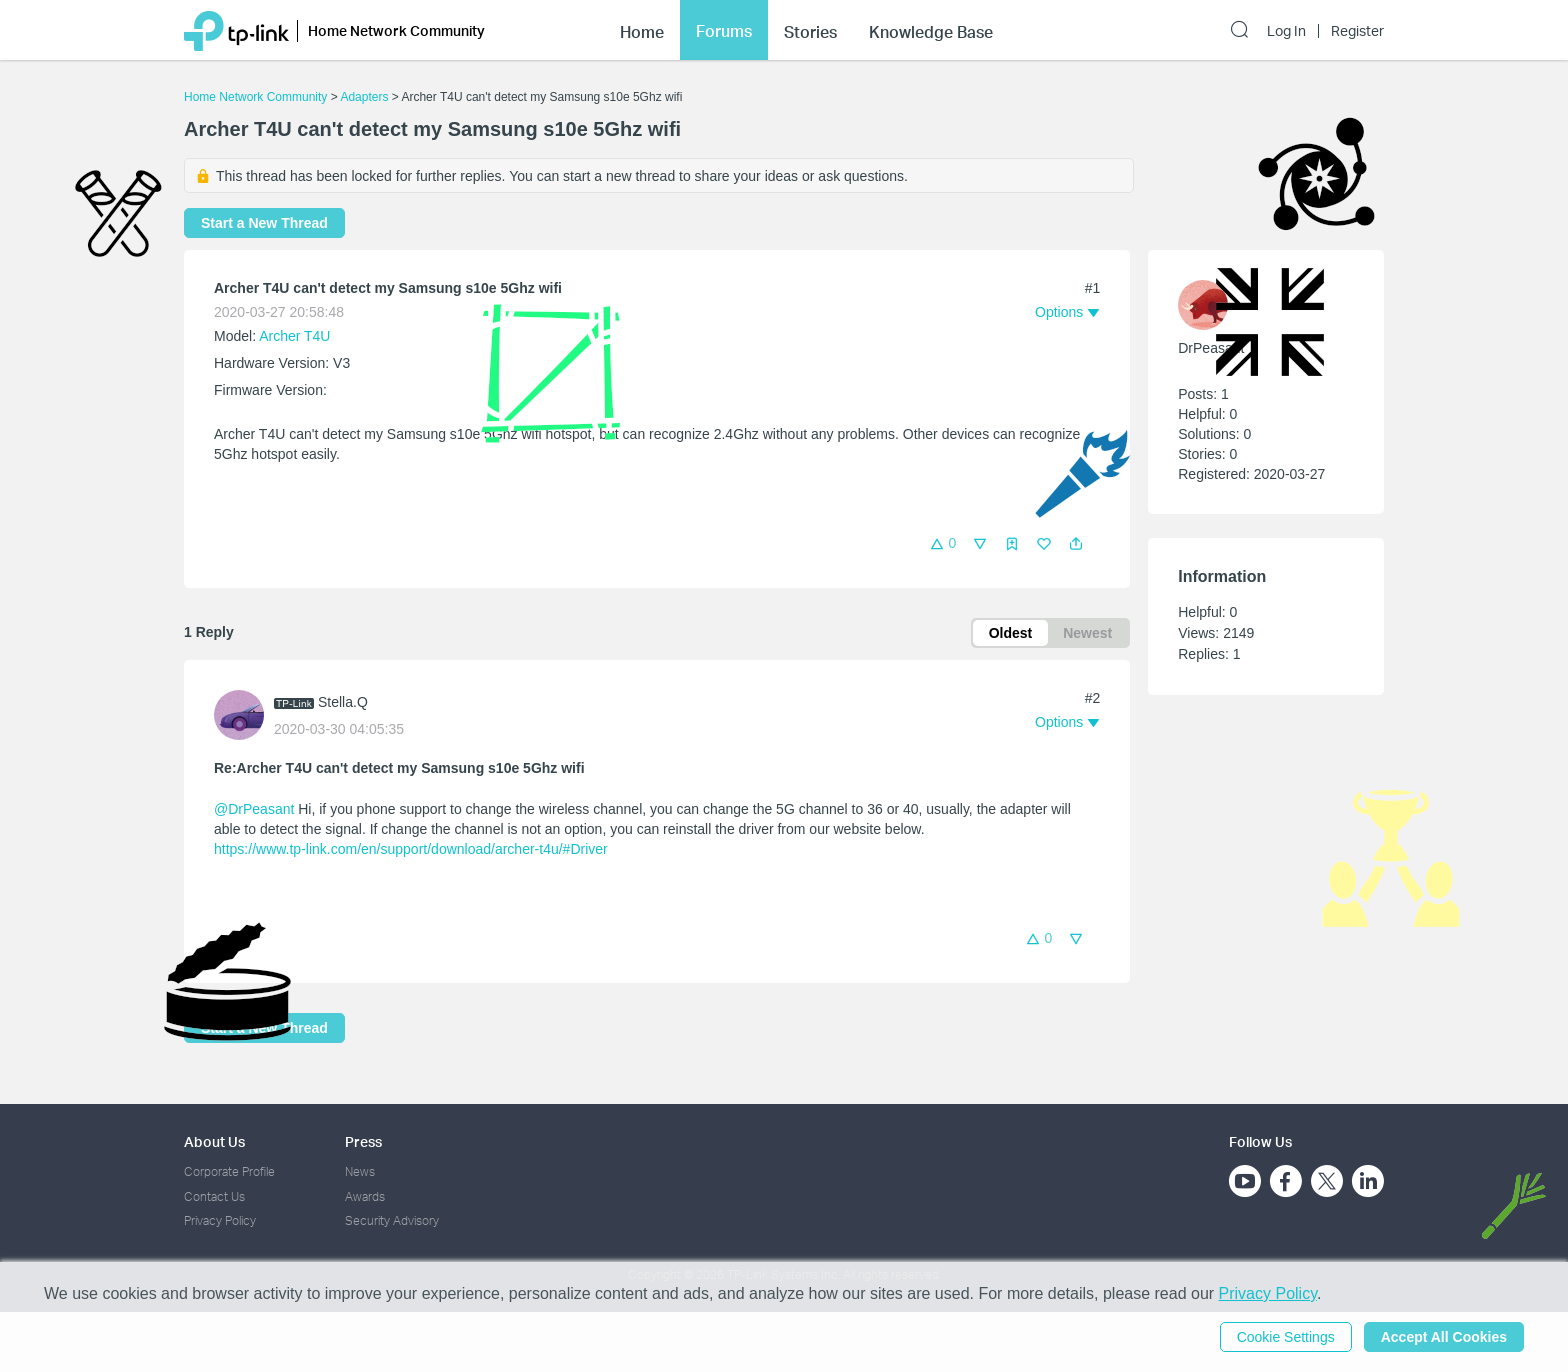  I want to click on frame or crop an image, so click(550, 373).